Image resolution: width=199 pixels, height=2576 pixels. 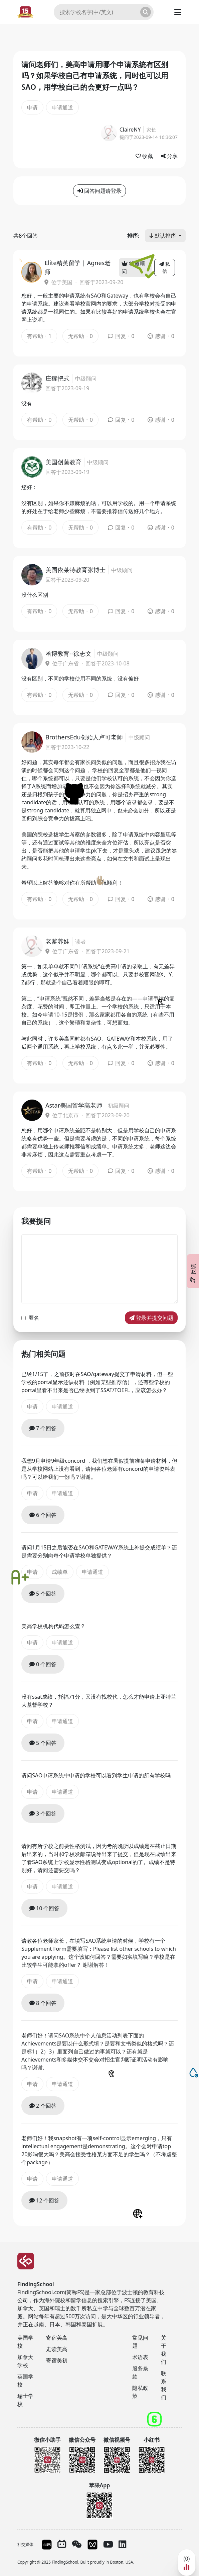 I want to click on add a new language or region, so click(x=138, y=2213).